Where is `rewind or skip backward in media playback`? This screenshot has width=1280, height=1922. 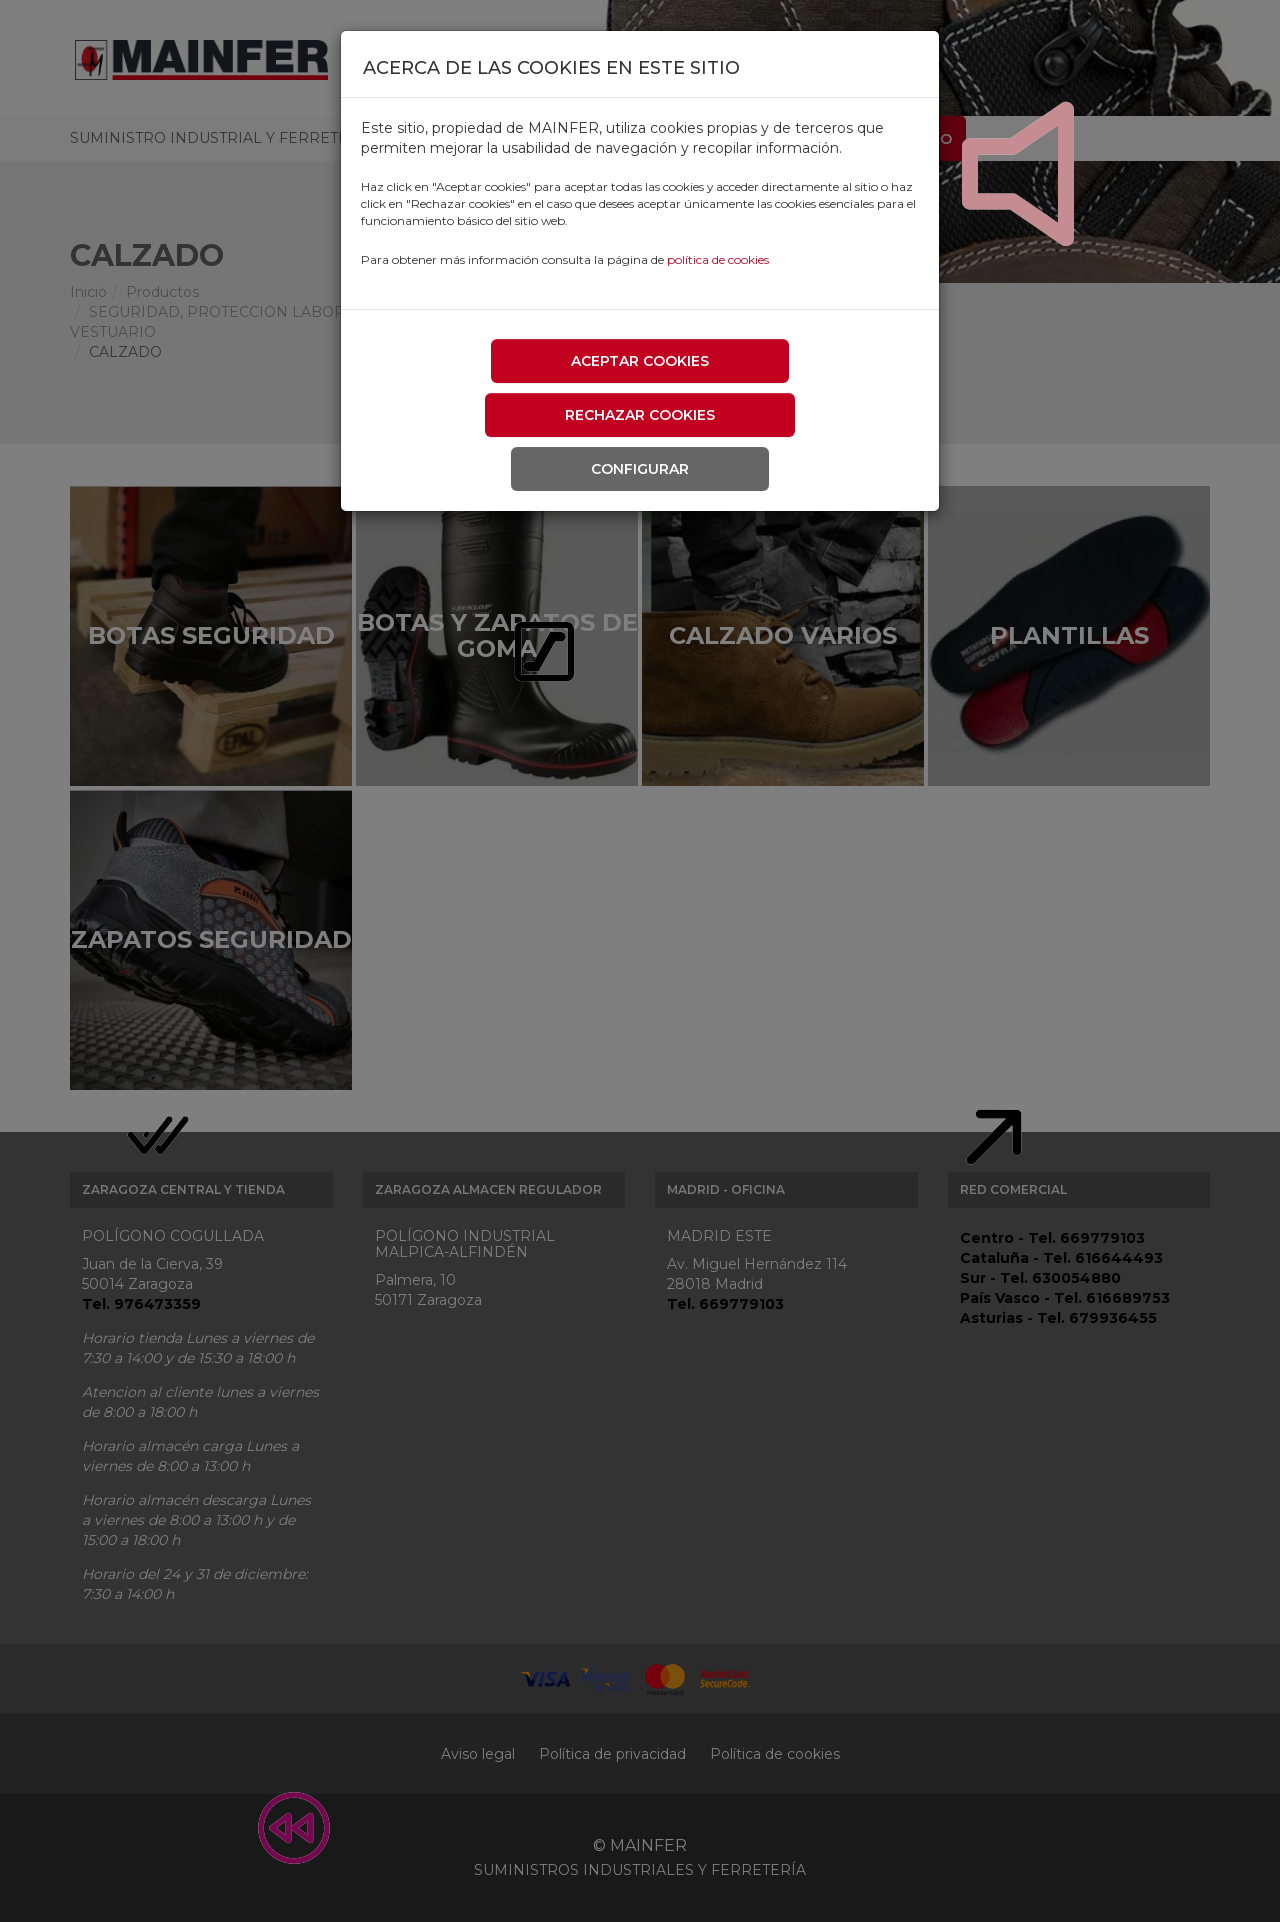
rewind or skip backward in media playback is located at coordinates (294, 1828).